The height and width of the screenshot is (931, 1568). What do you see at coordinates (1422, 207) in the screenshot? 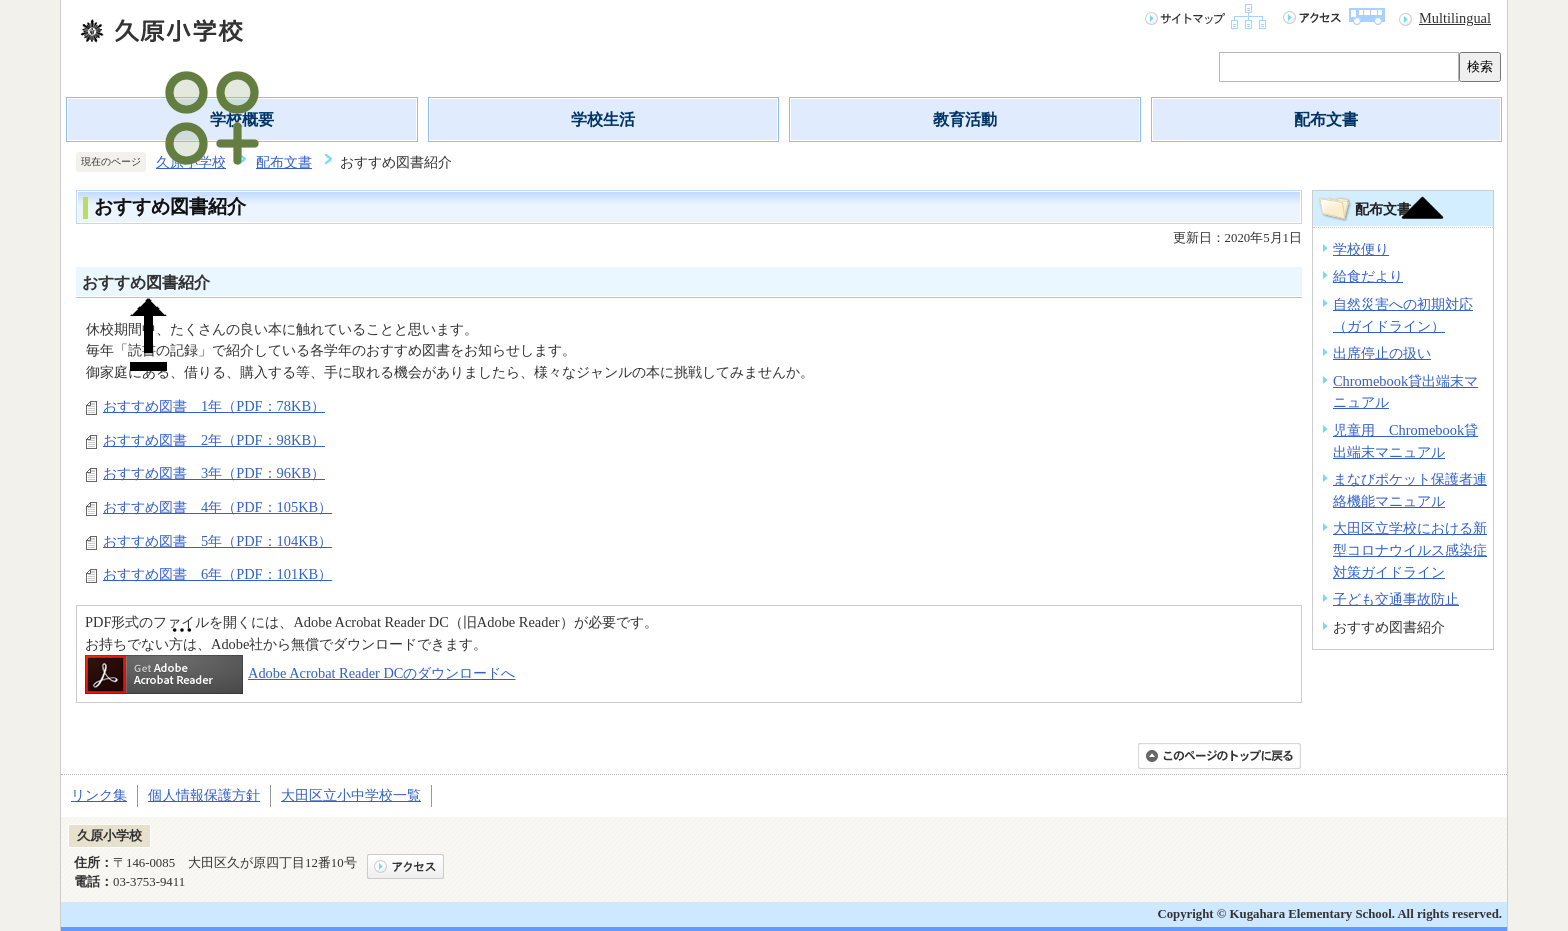
I see `expand a collapsed section` at bounding box center [1422, 207].